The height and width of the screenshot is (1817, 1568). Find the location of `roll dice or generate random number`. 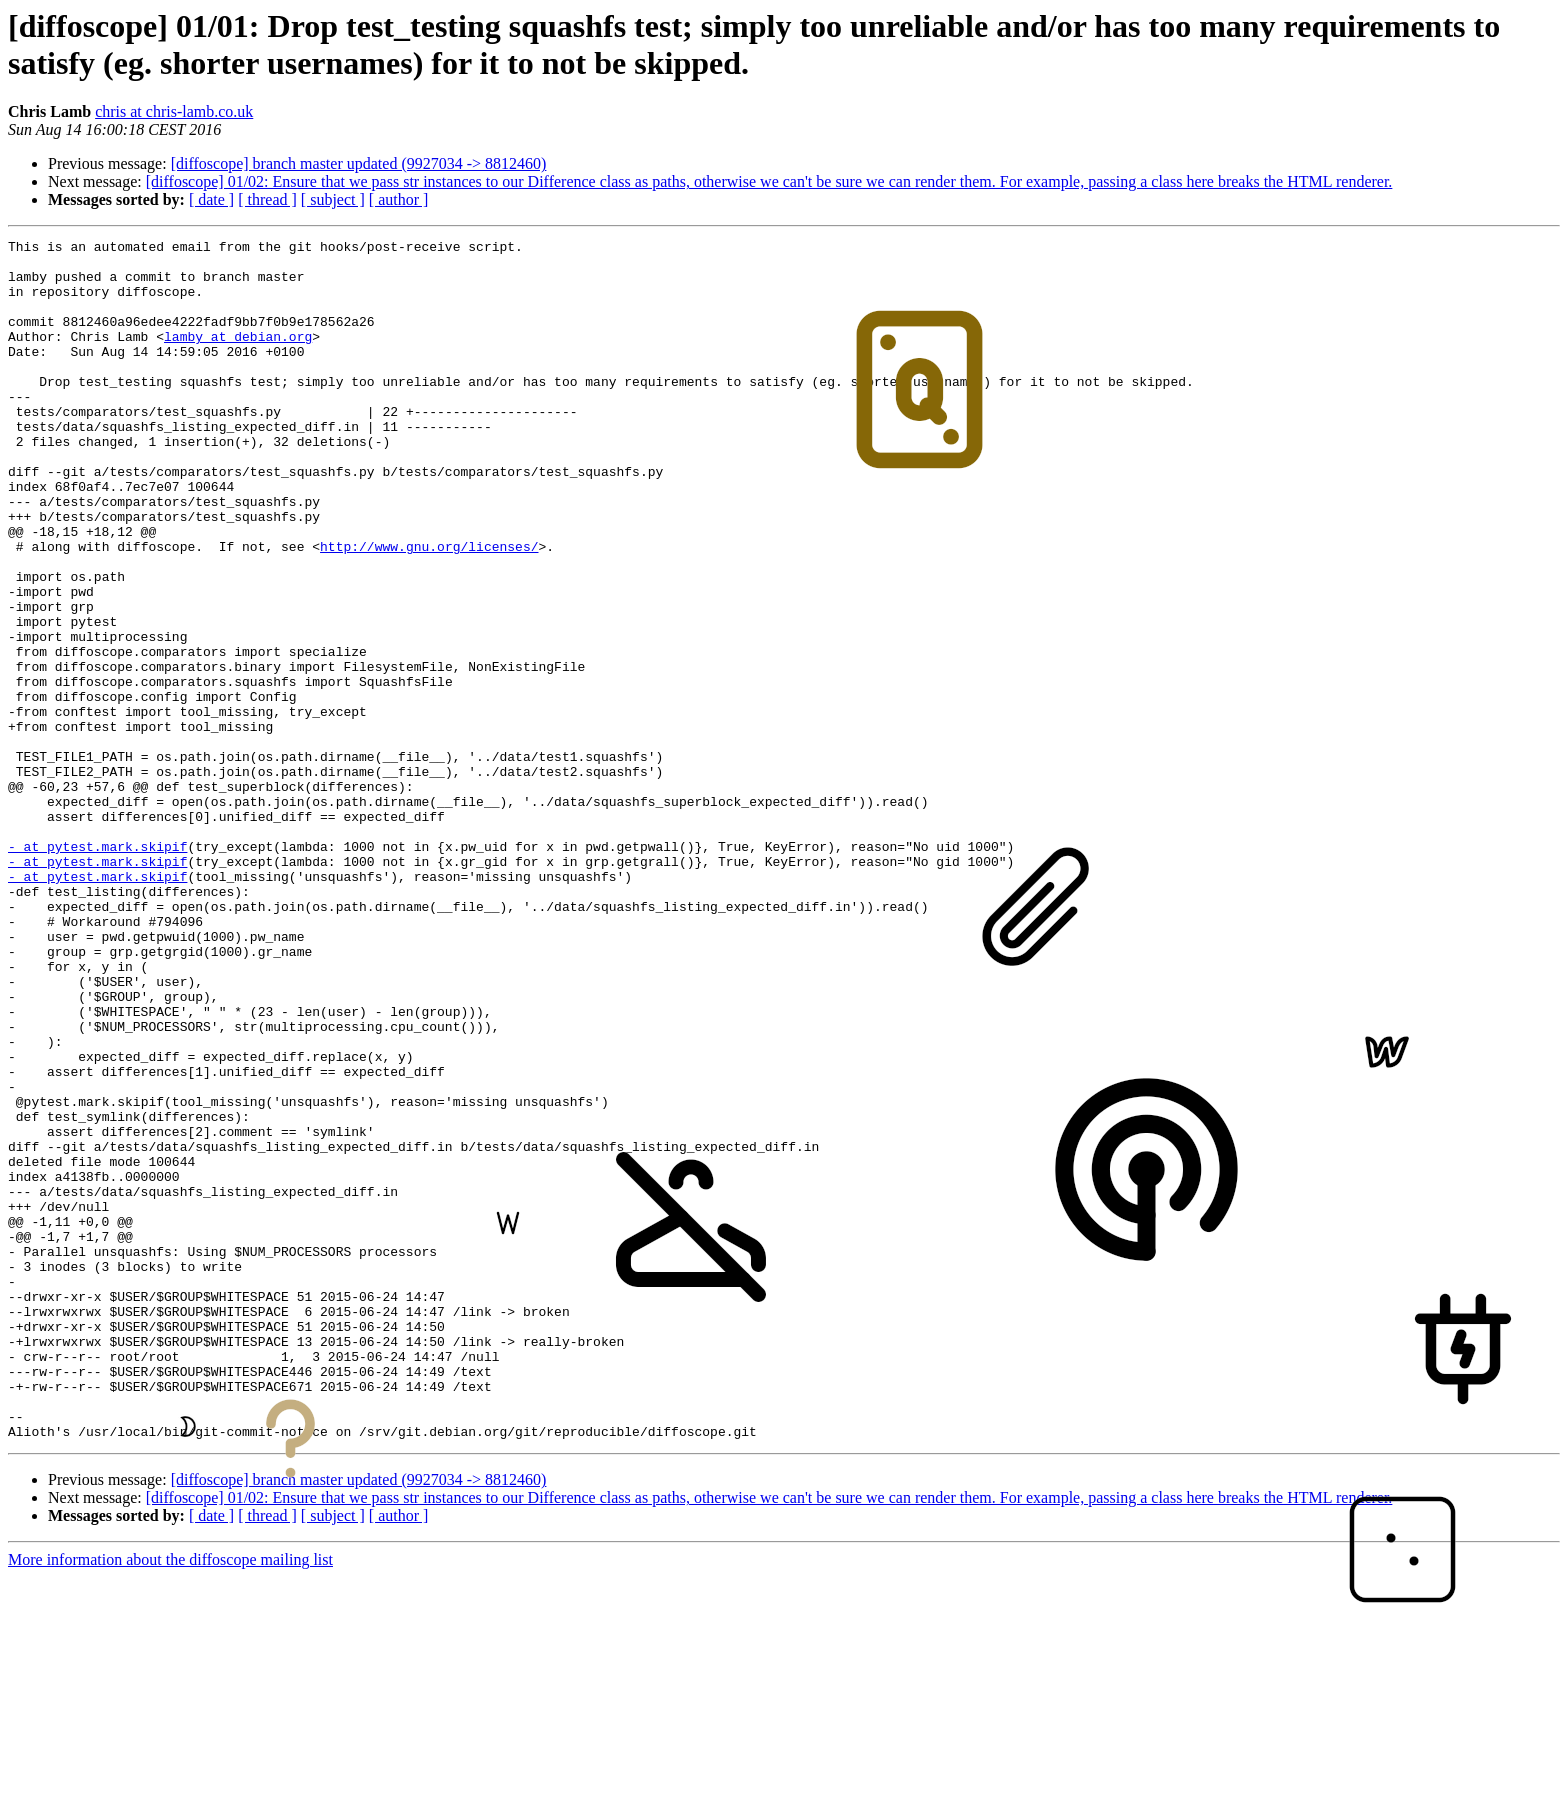

roll dice or generate random number is located at coordinates (1402, 1549).